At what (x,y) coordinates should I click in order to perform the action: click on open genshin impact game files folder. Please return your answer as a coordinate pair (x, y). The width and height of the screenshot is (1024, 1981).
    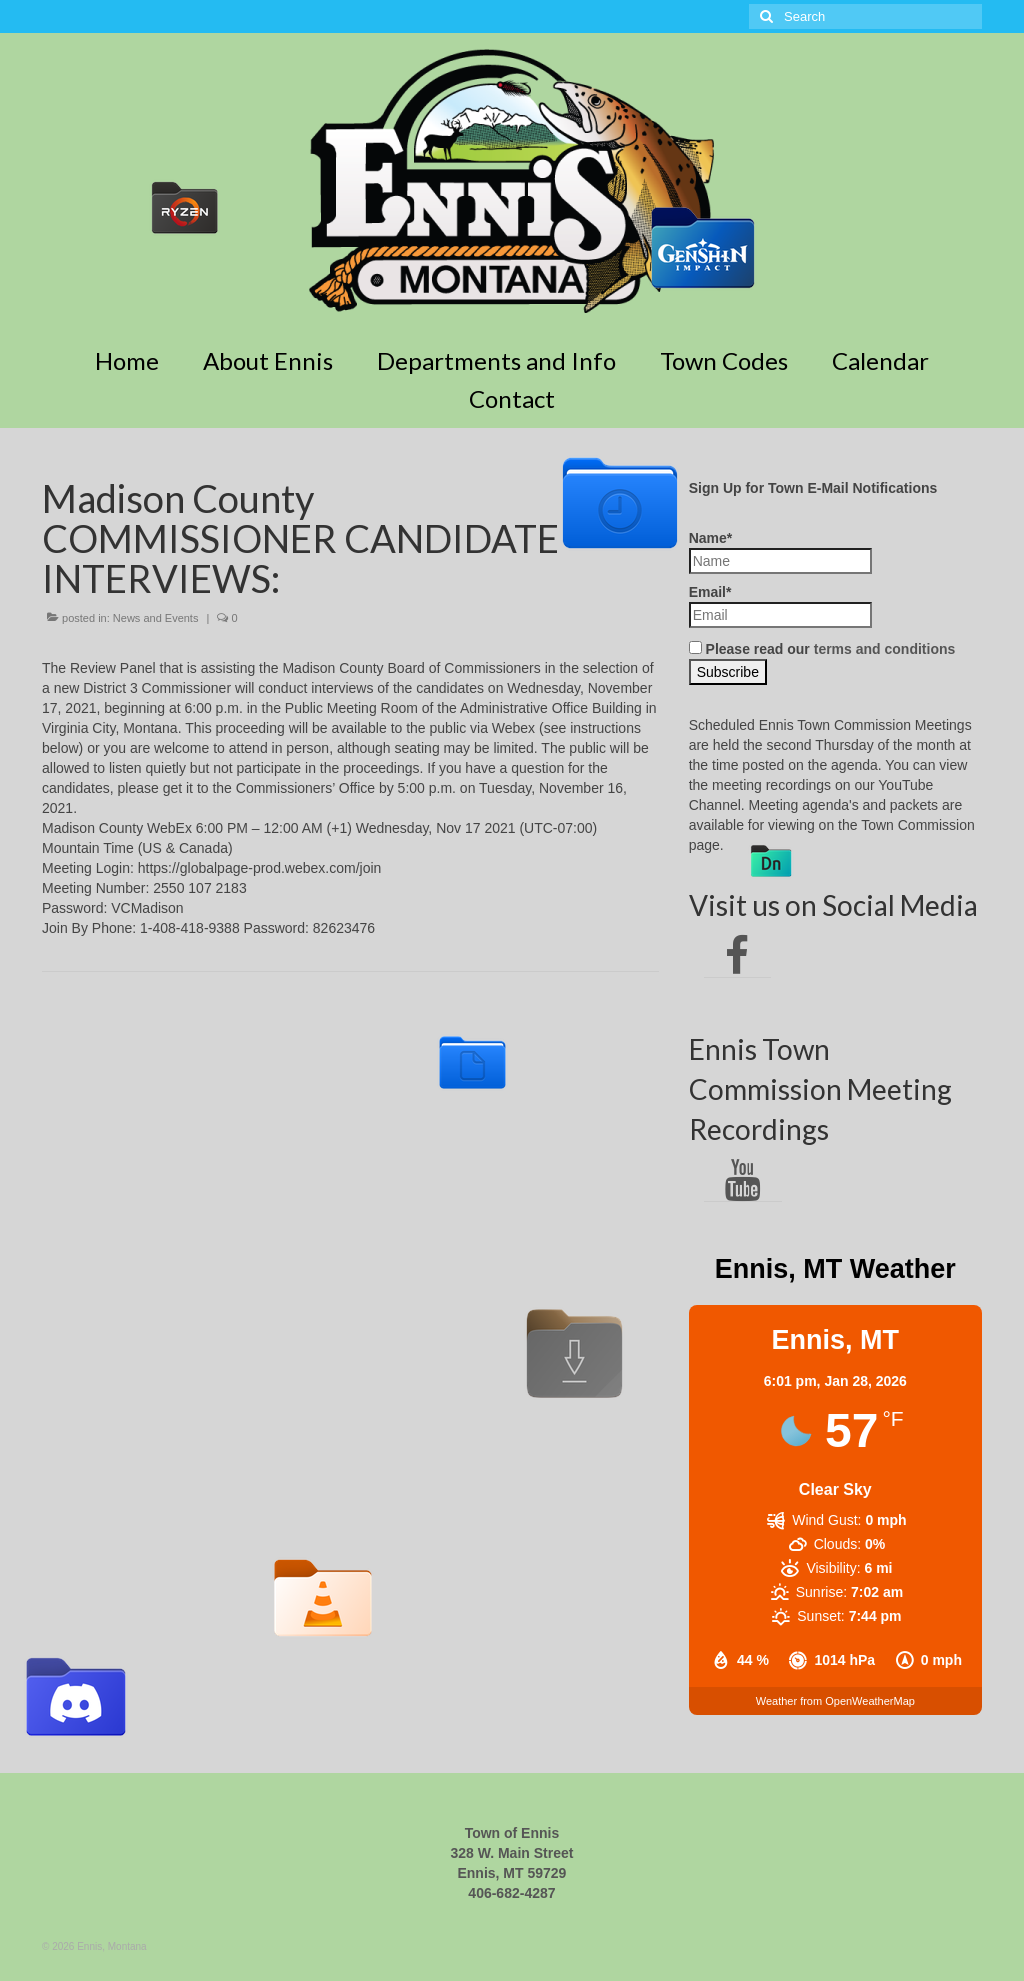
    Looking at the image, I should click on (702, 250).